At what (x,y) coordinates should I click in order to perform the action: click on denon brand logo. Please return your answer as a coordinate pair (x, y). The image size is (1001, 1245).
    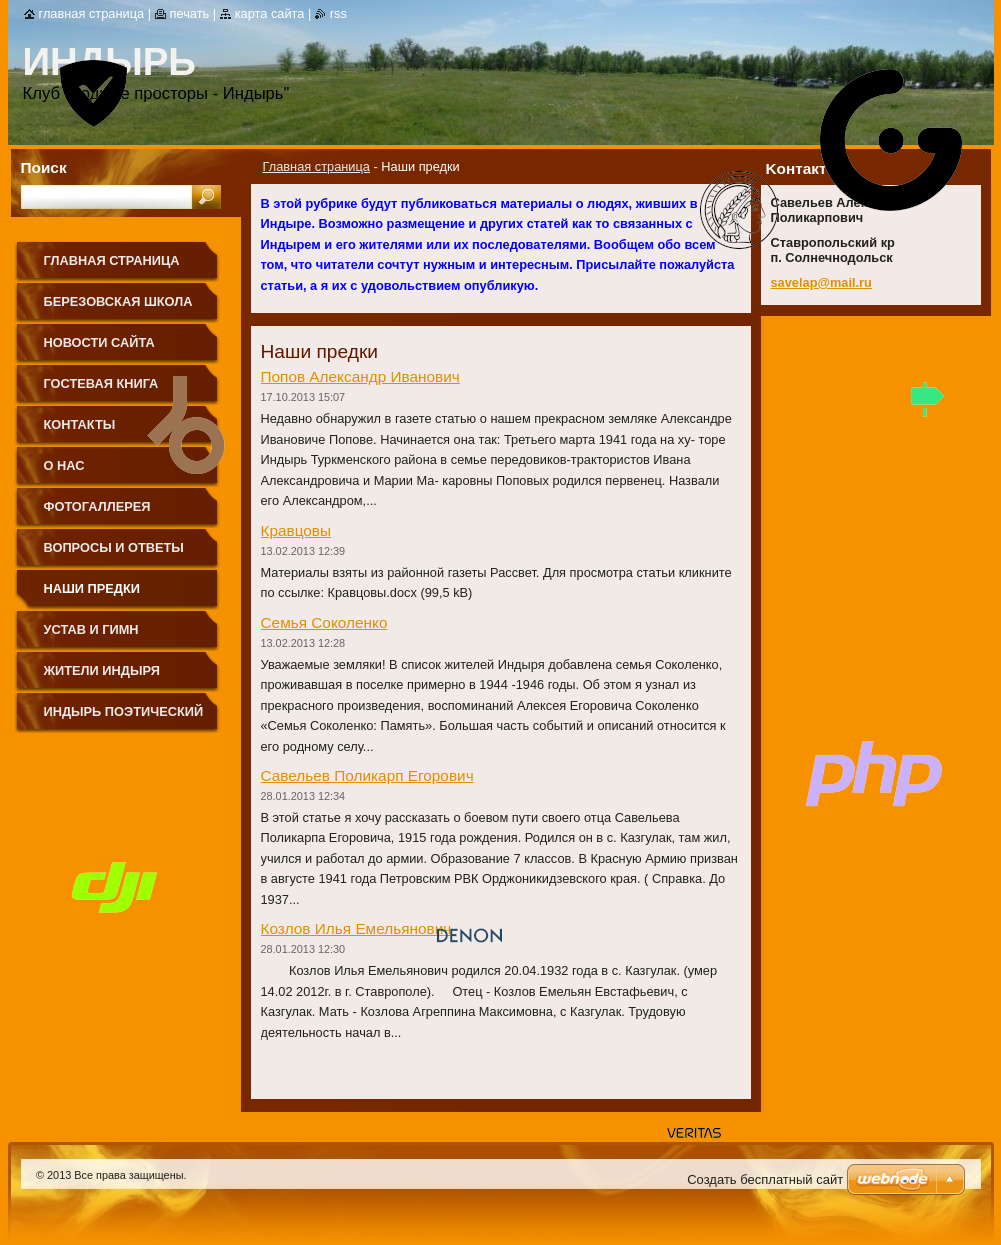
    Looking at the image, I should click on (469, 935).